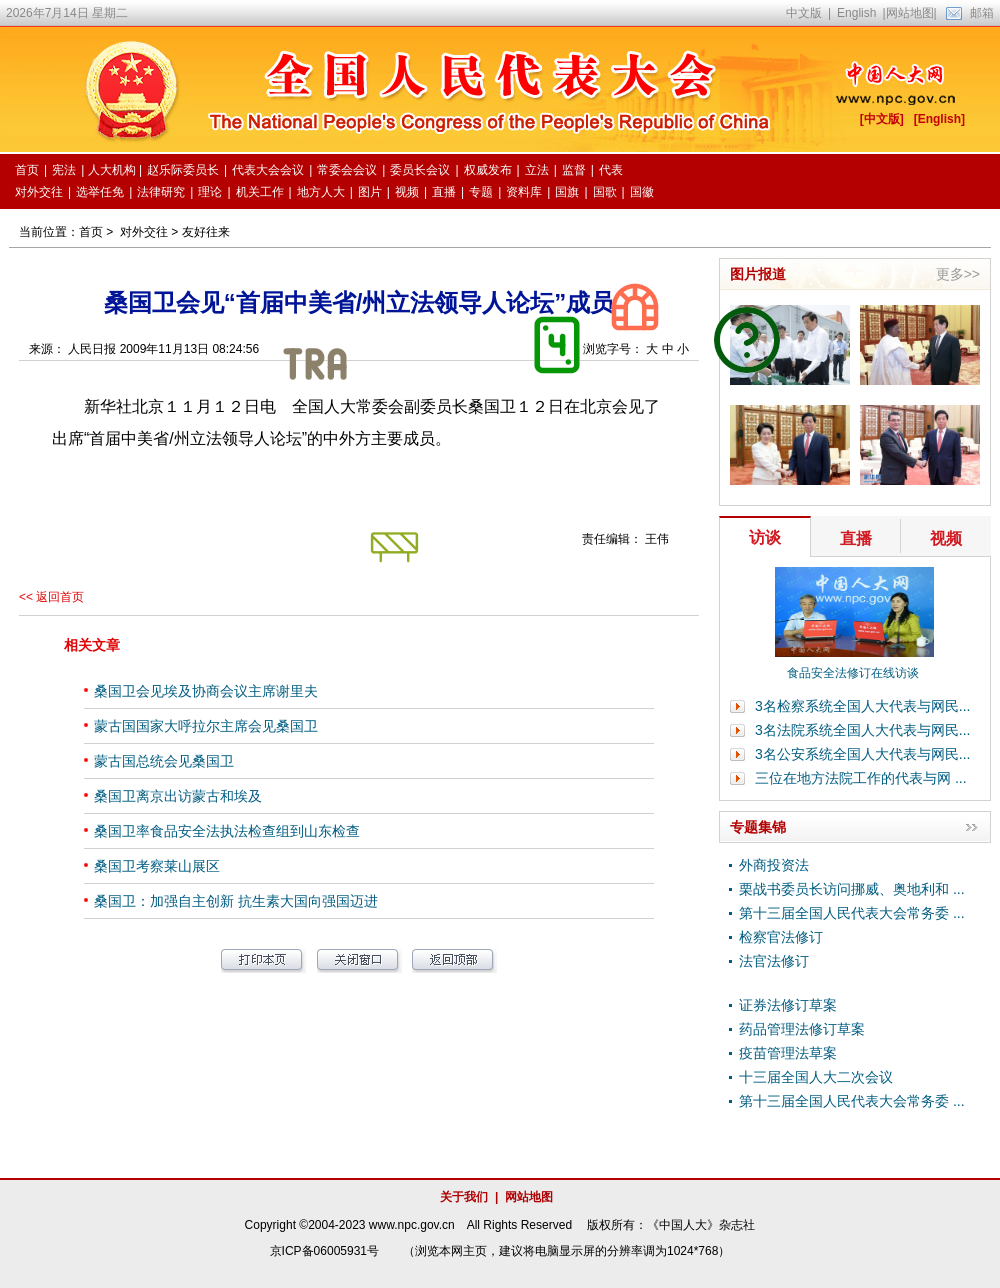  I want to click on access help or support information, so click(747, 340).